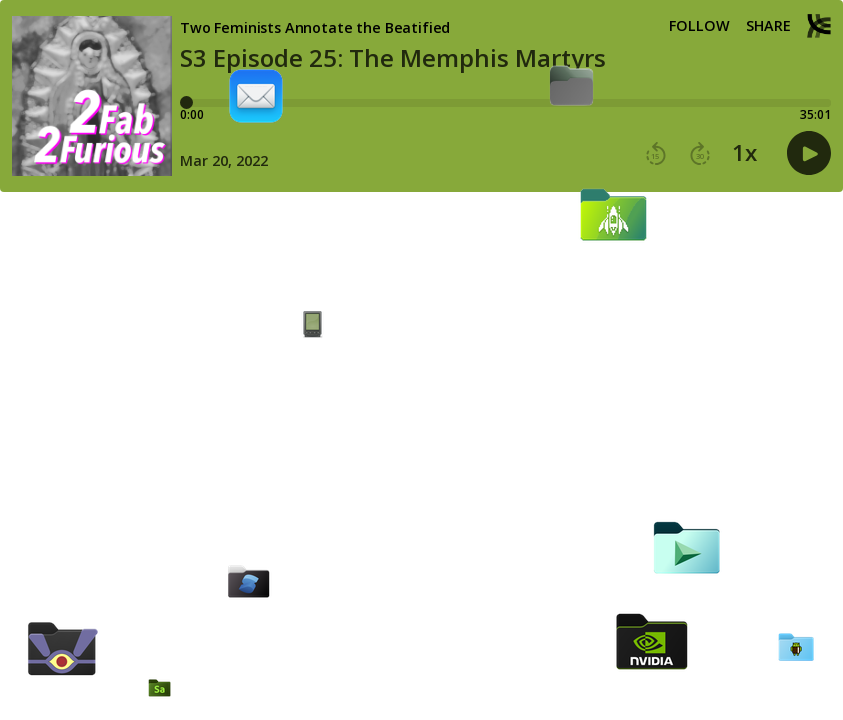 Image resolution: width=843 pixels, height=720 pixels. I want to click on folder containing SolidJS project files, so click(248, 582).